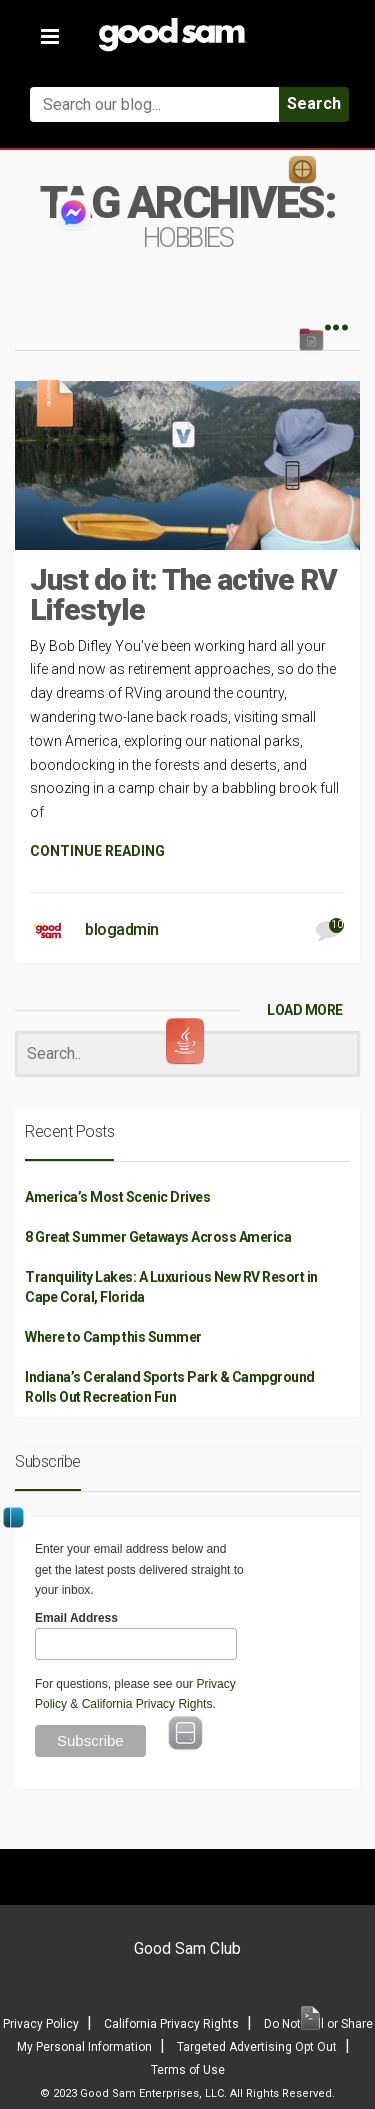 Image resolution: width=375 pixels, height=2109 pixels. Describe the element at coordinates (311, 339) in the screenshot. I see `open your documents folder` at that location.